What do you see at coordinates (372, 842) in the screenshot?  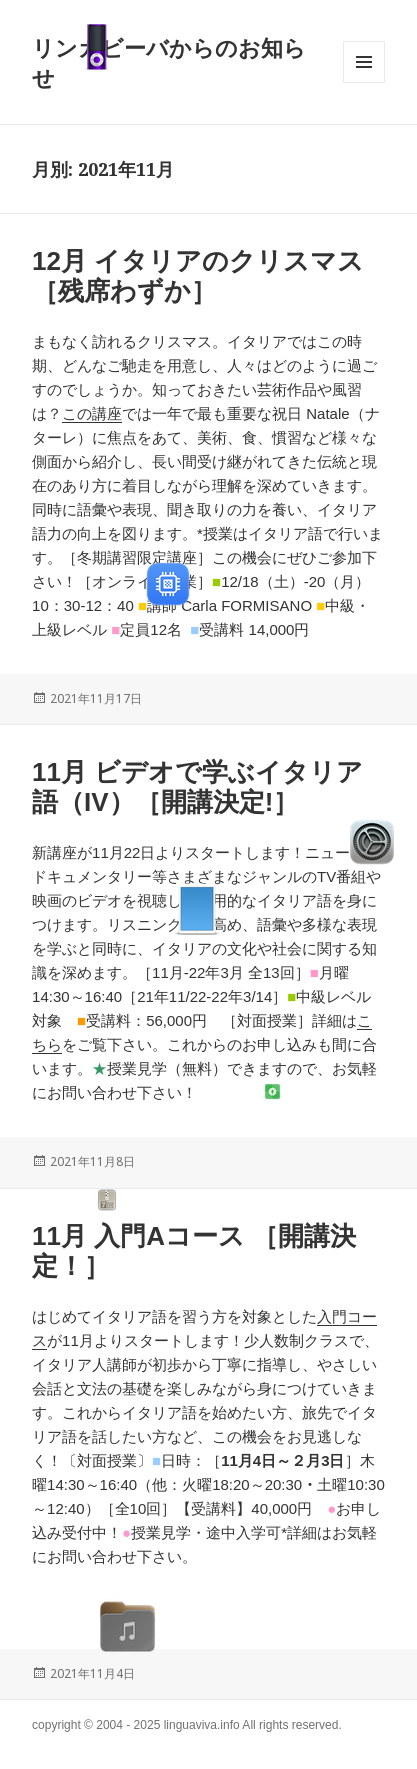 I see `open system settings or preferences` at bounding box center [372, 842].